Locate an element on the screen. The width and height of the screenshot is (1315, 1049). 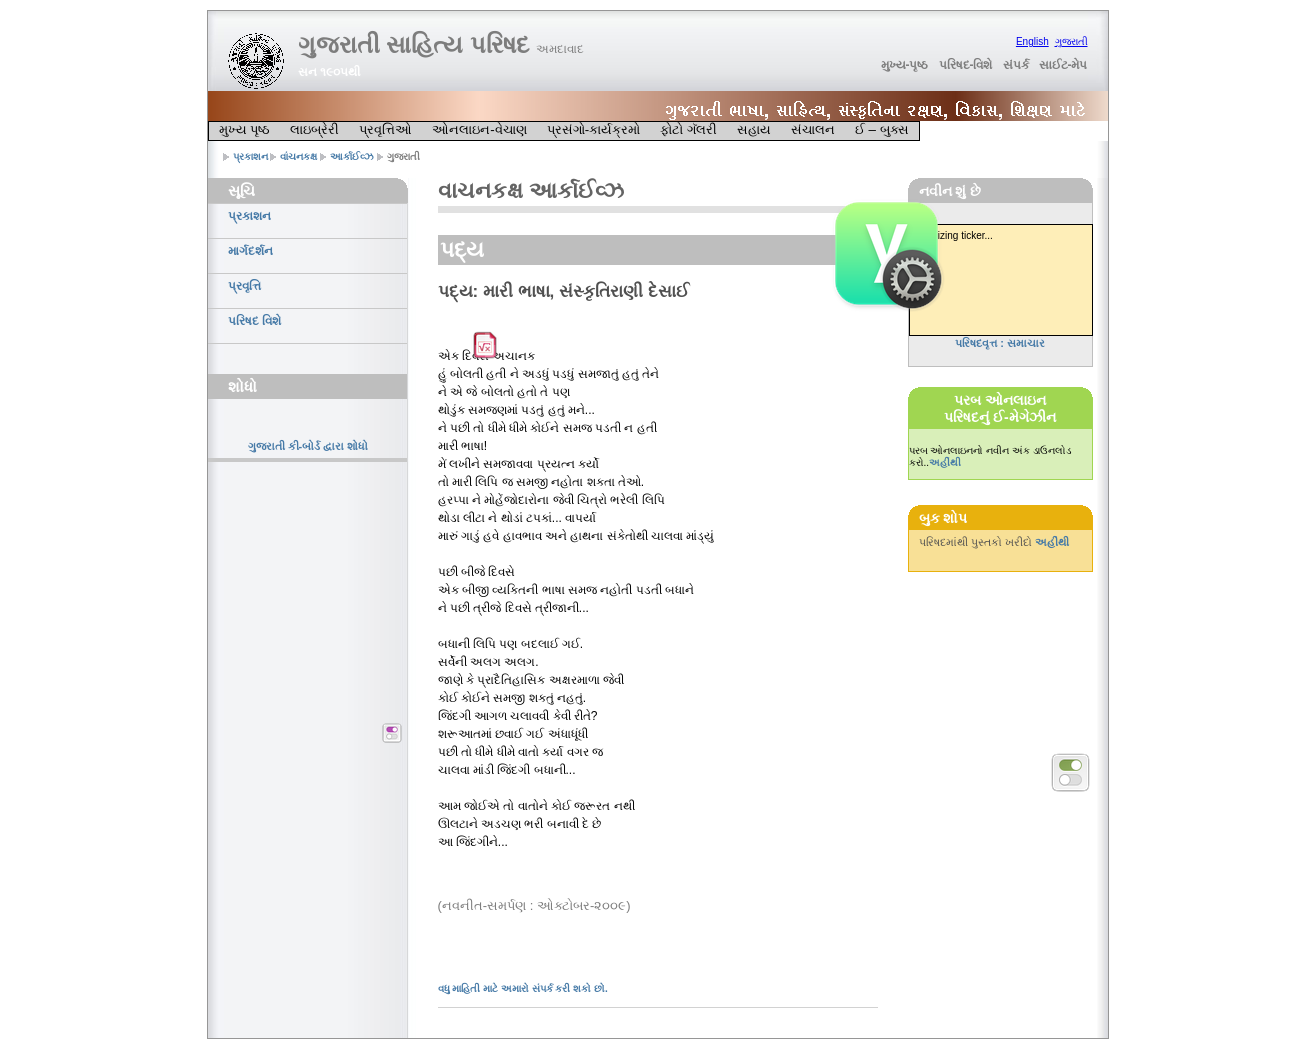
open yubikey personalization settings is located at coordinates (886, 253).